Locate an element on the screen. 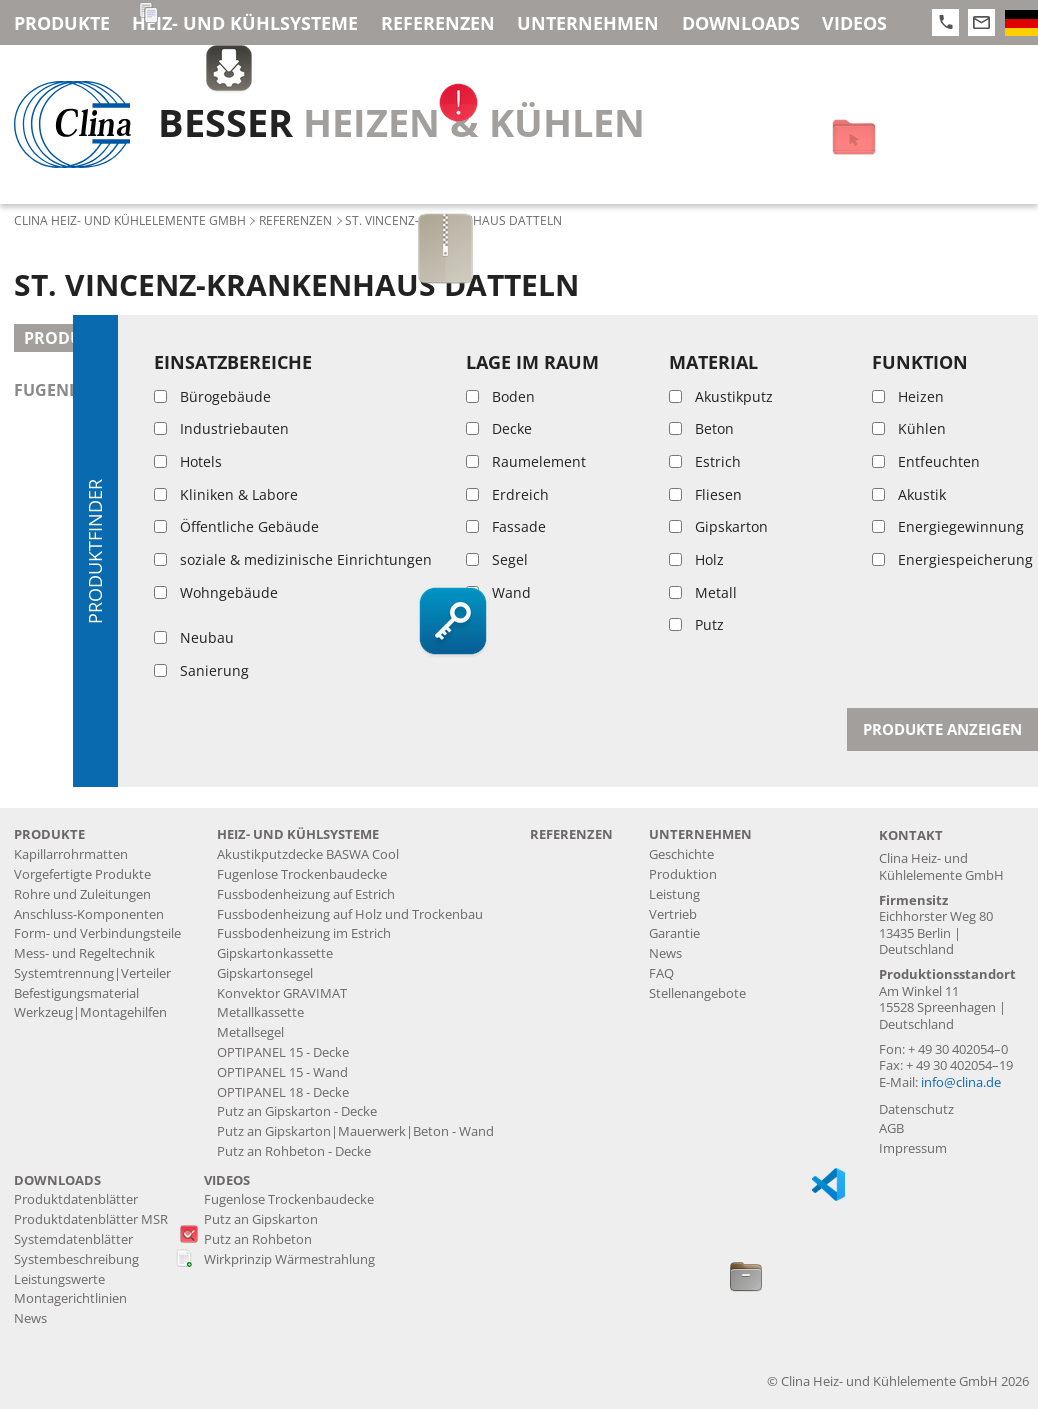 This screenshot has width=1038, height=1409. open dconf editor application is located at coordinates (189, 1234).